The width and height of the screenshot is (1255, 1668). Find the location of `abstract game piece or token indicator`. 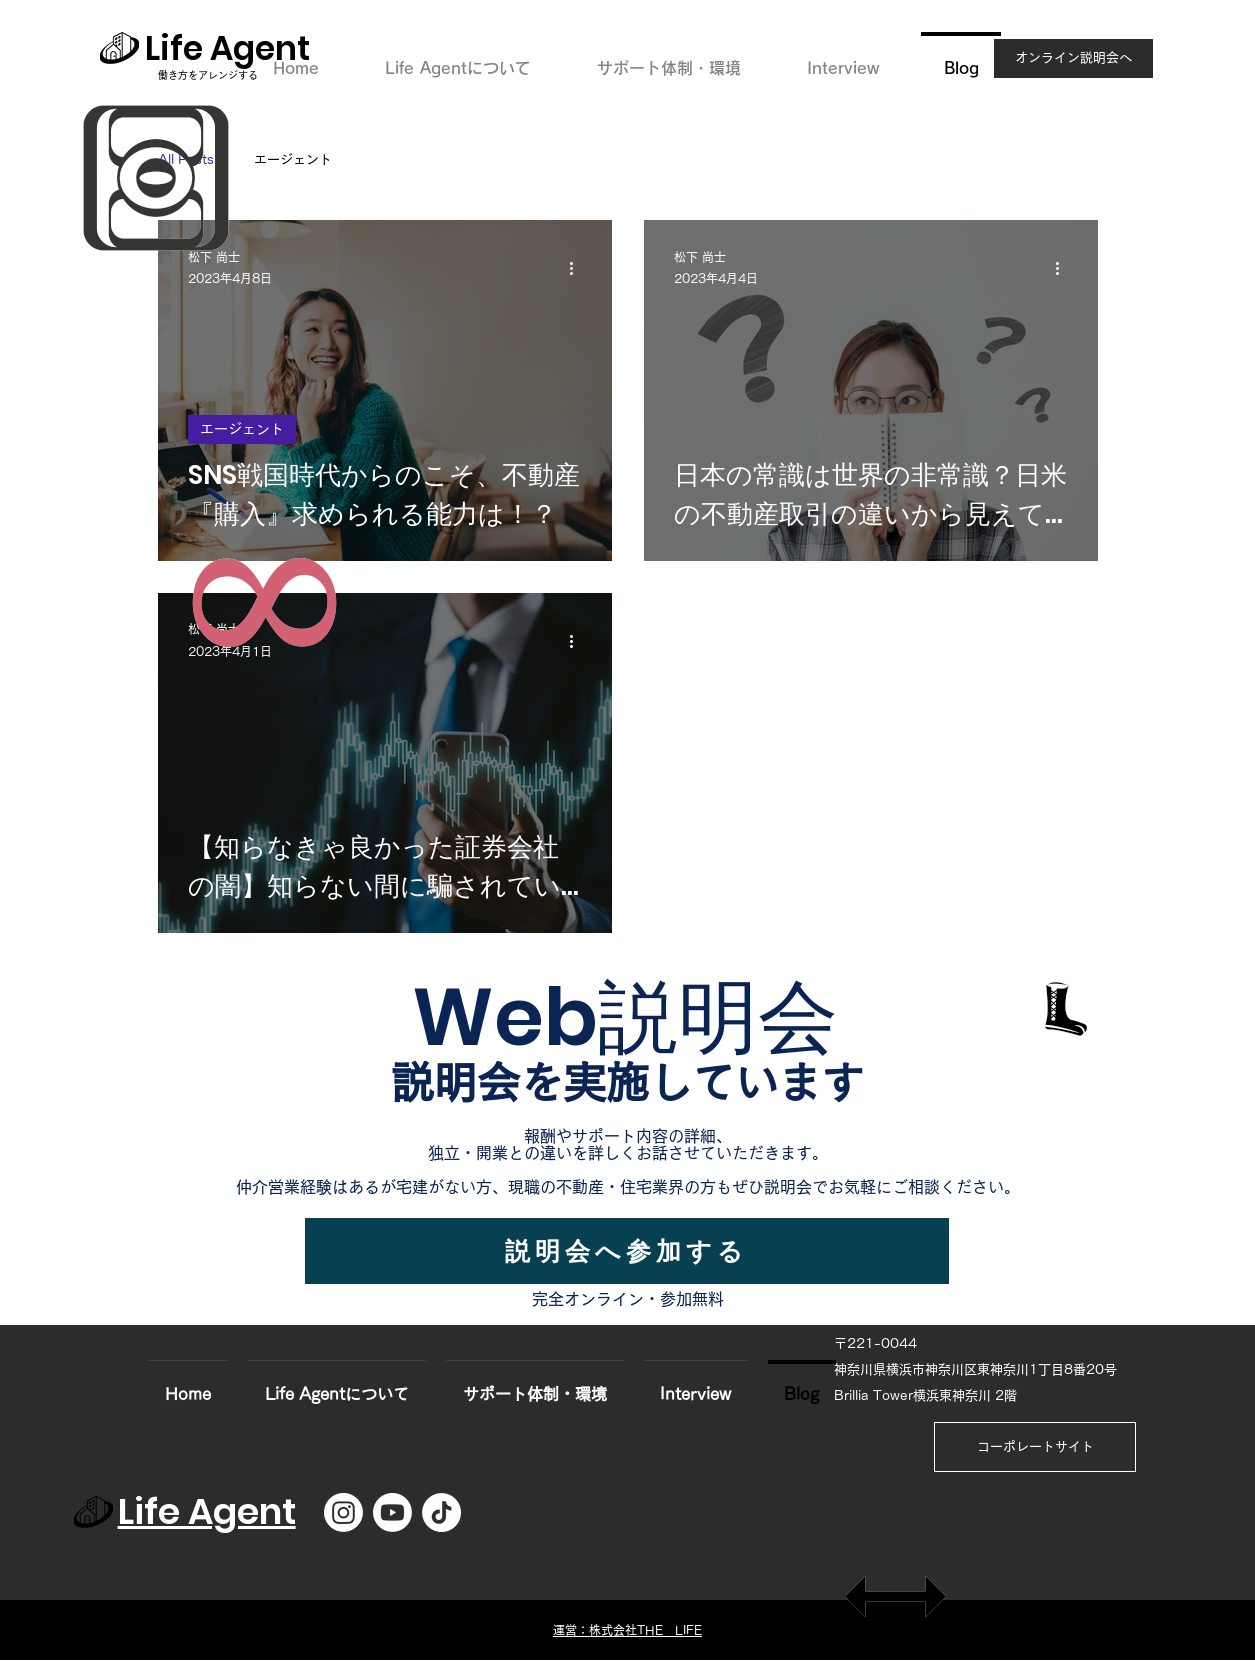

abstract game piece or token indicator is located at coordinates (156, 178).